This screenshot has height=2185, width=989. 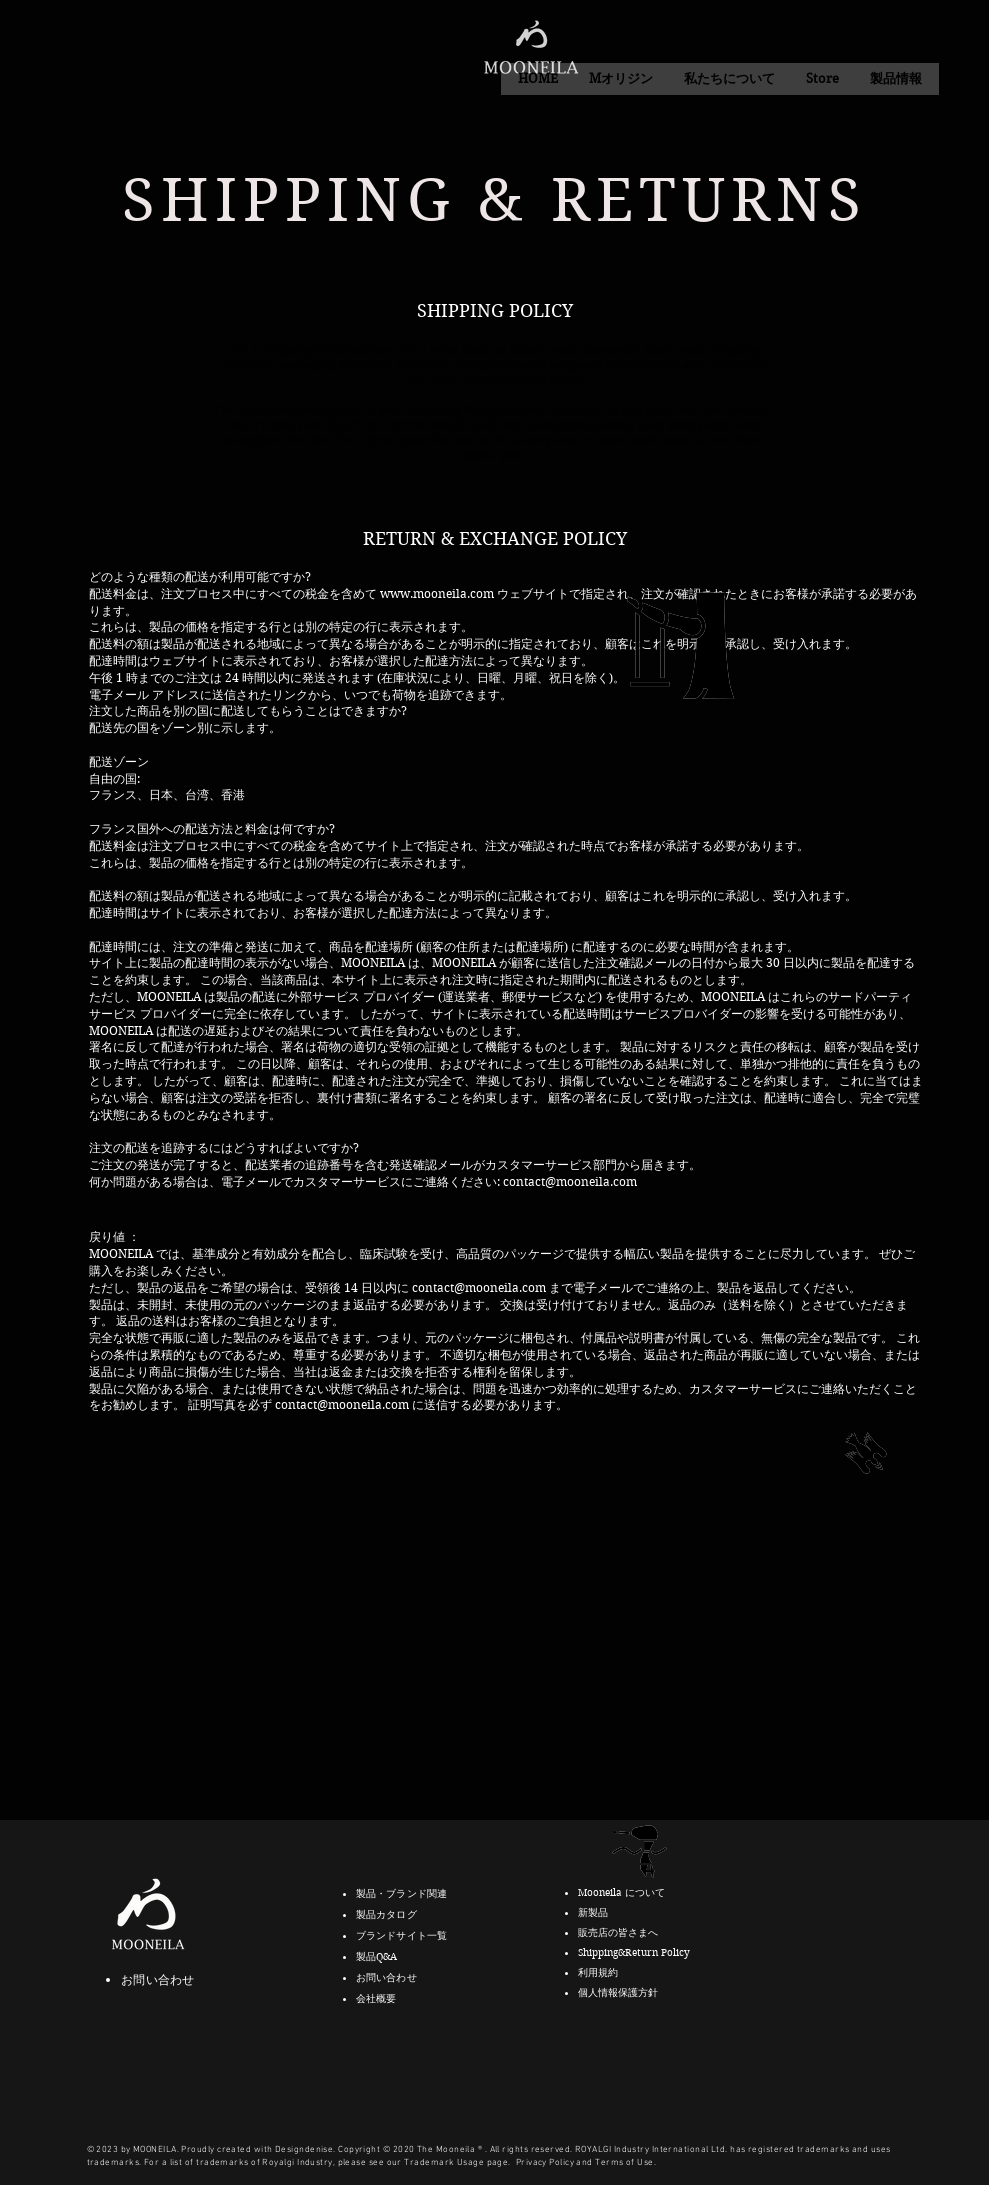 I want to click on access playground or recreational areas, so click(x=680, y=645).